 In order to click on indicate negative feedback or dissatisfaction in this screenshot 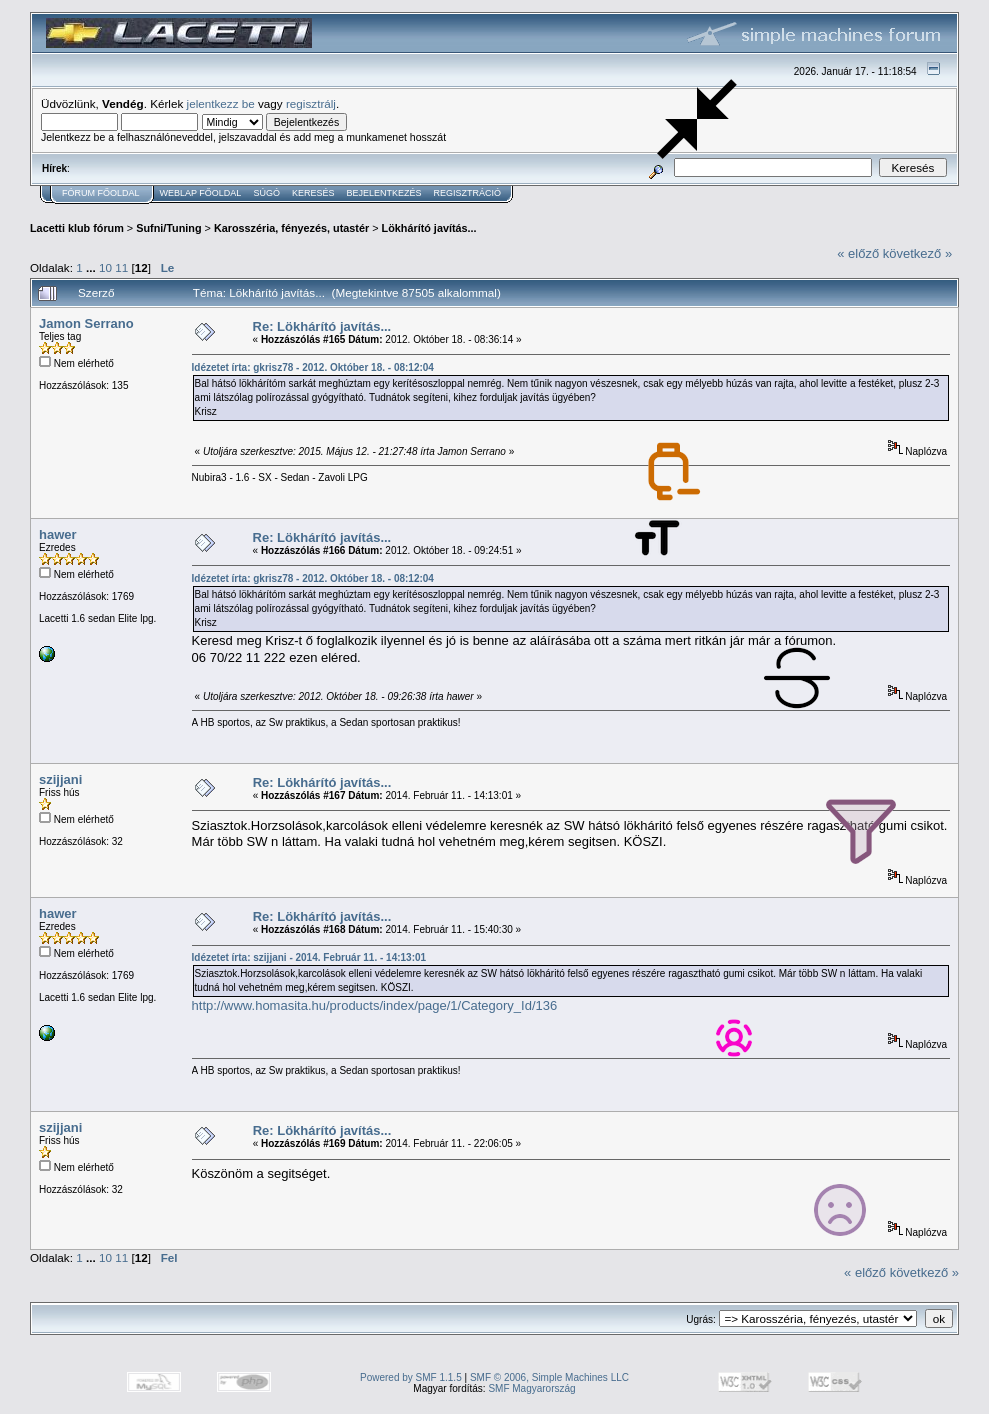, I will do `click(840, 1210)`.